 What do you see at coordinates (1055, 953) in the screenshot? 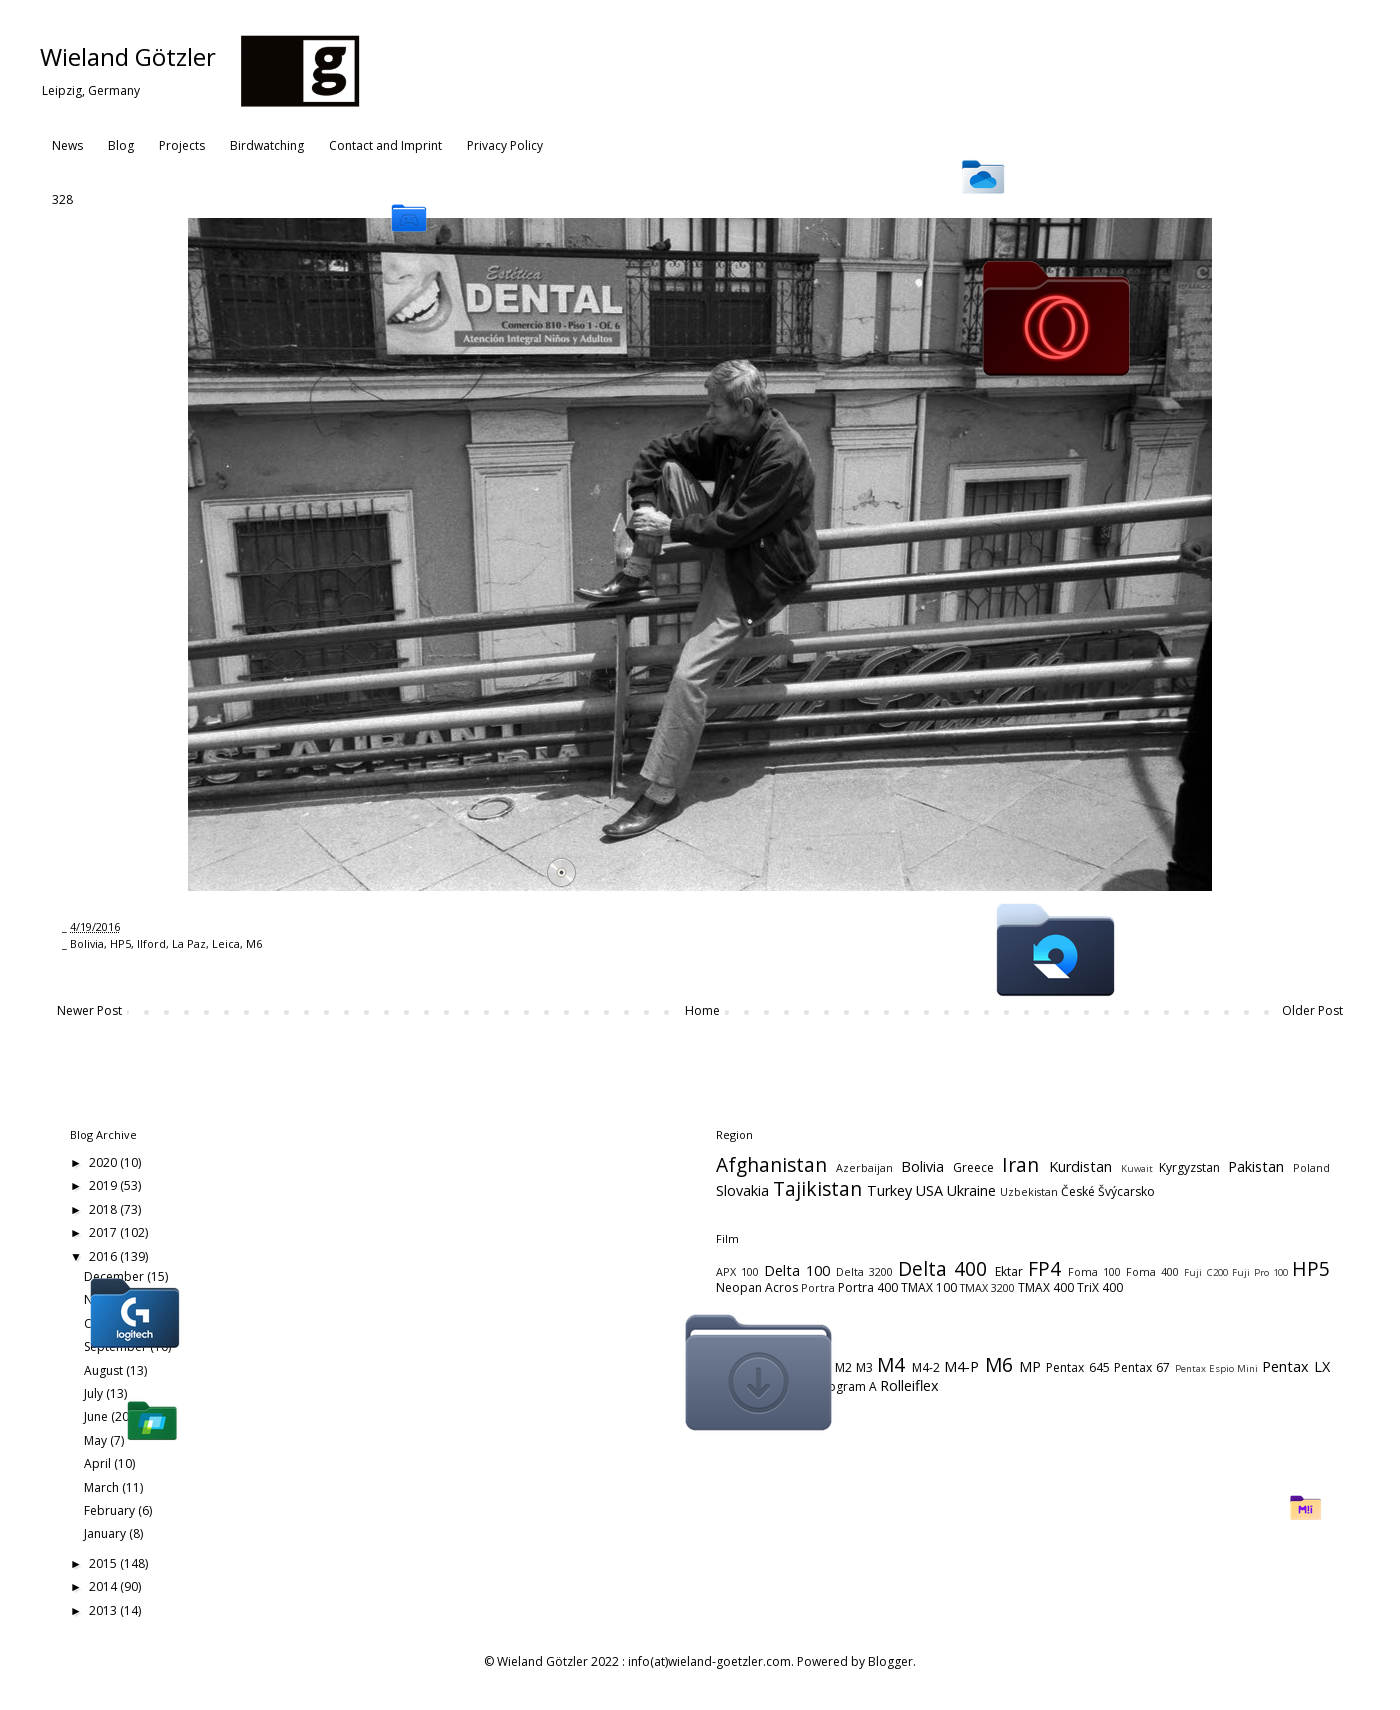
I see `open wondershare repairit files folder` at bounding box center [1055, 953].